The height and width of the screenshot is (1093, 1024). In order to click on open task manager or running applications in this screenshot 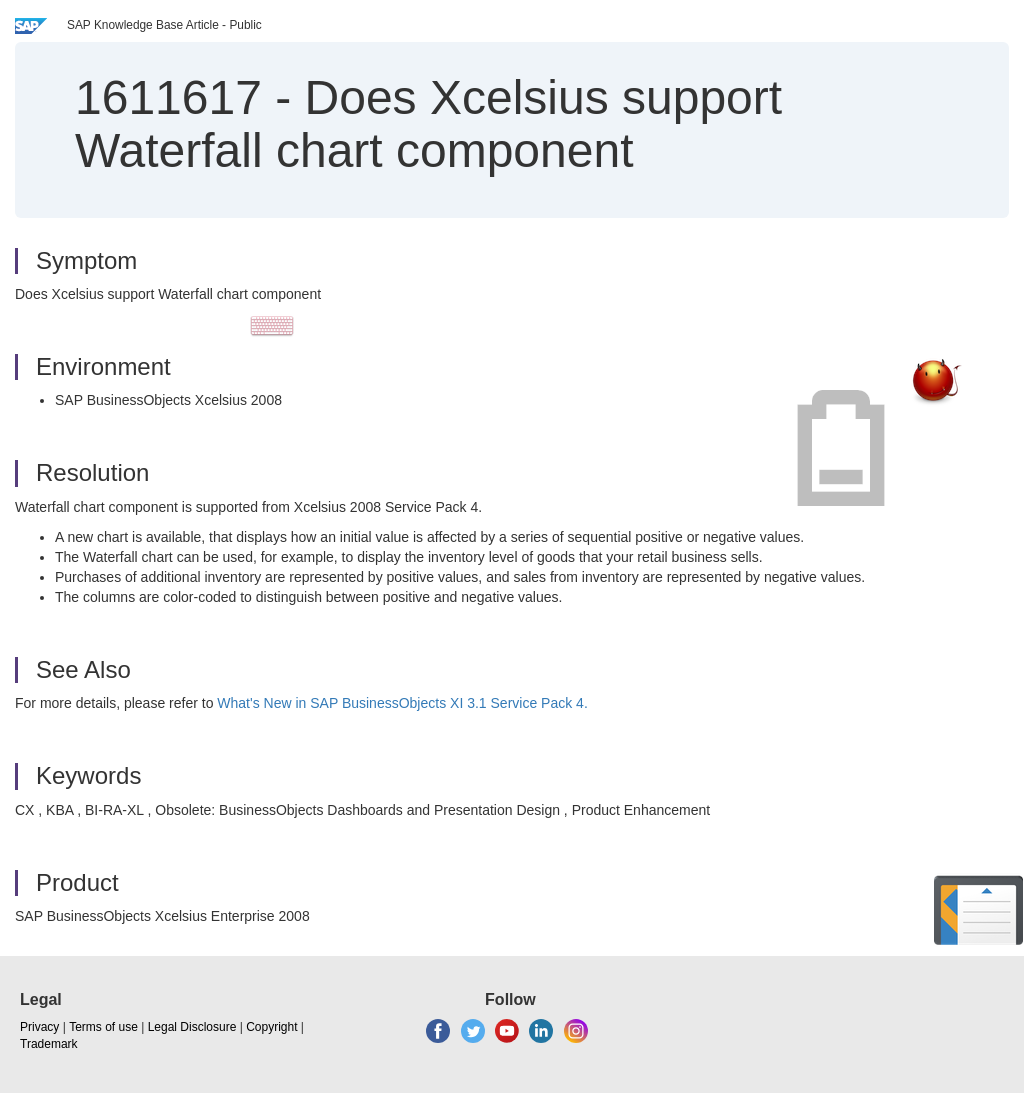, I will do `click(978, 911)`.